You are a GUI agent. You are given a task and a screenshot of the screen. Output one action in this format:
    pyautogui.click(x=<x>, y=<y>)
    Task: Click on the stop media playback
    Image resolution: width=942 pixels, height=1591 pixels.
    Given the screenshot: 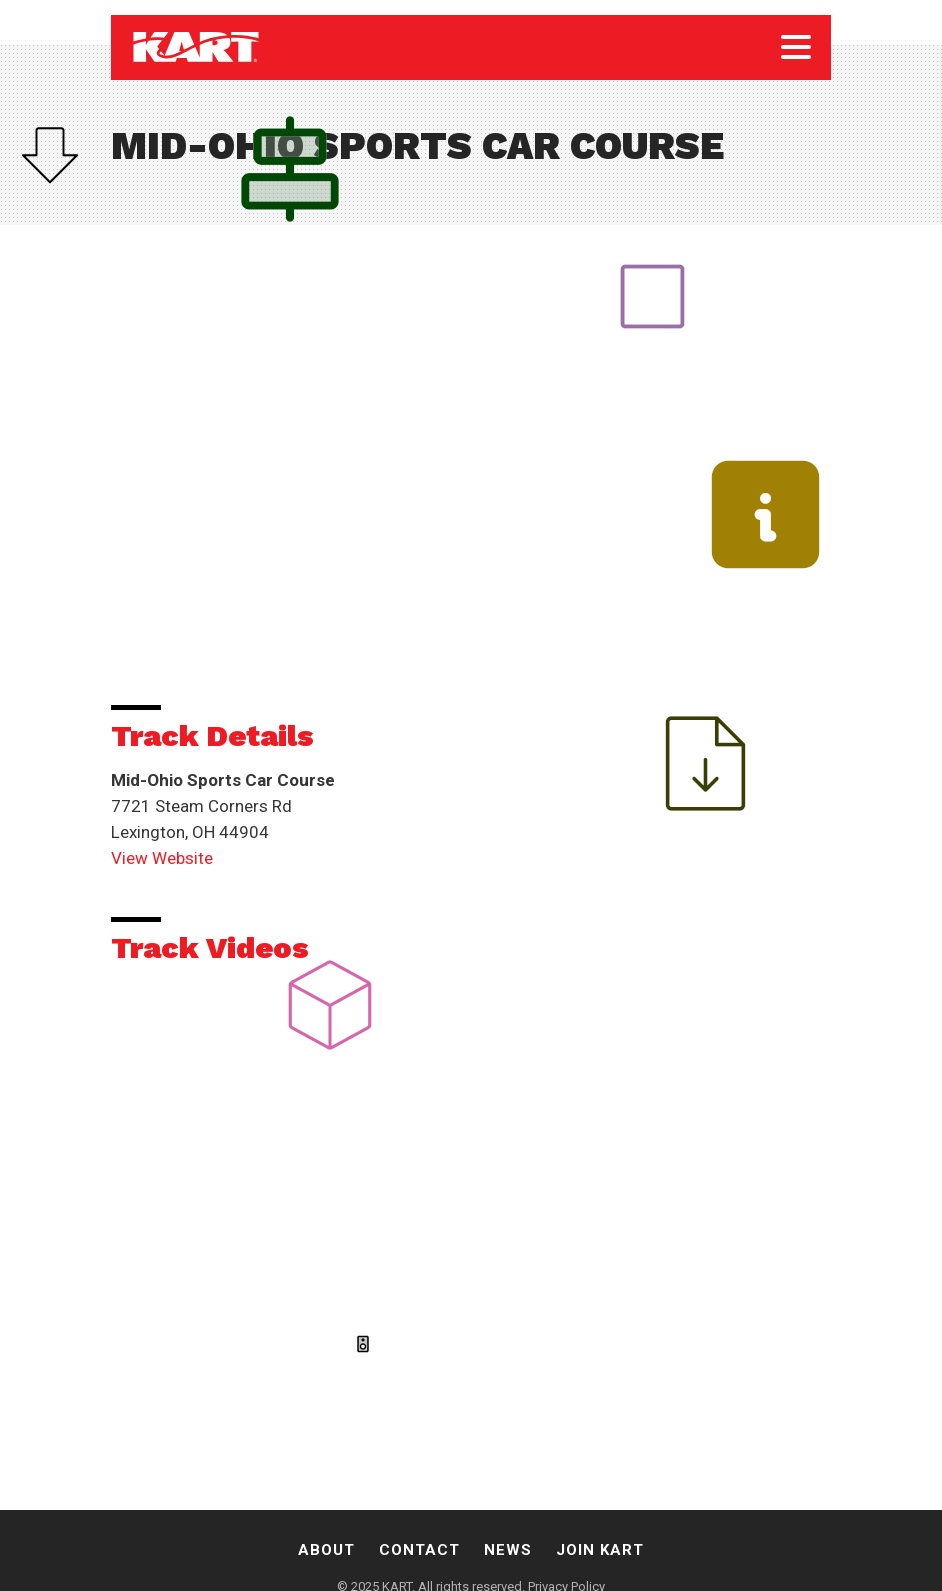 What is the action you would take?
    pyautogui.click(x=652, y=296)
    